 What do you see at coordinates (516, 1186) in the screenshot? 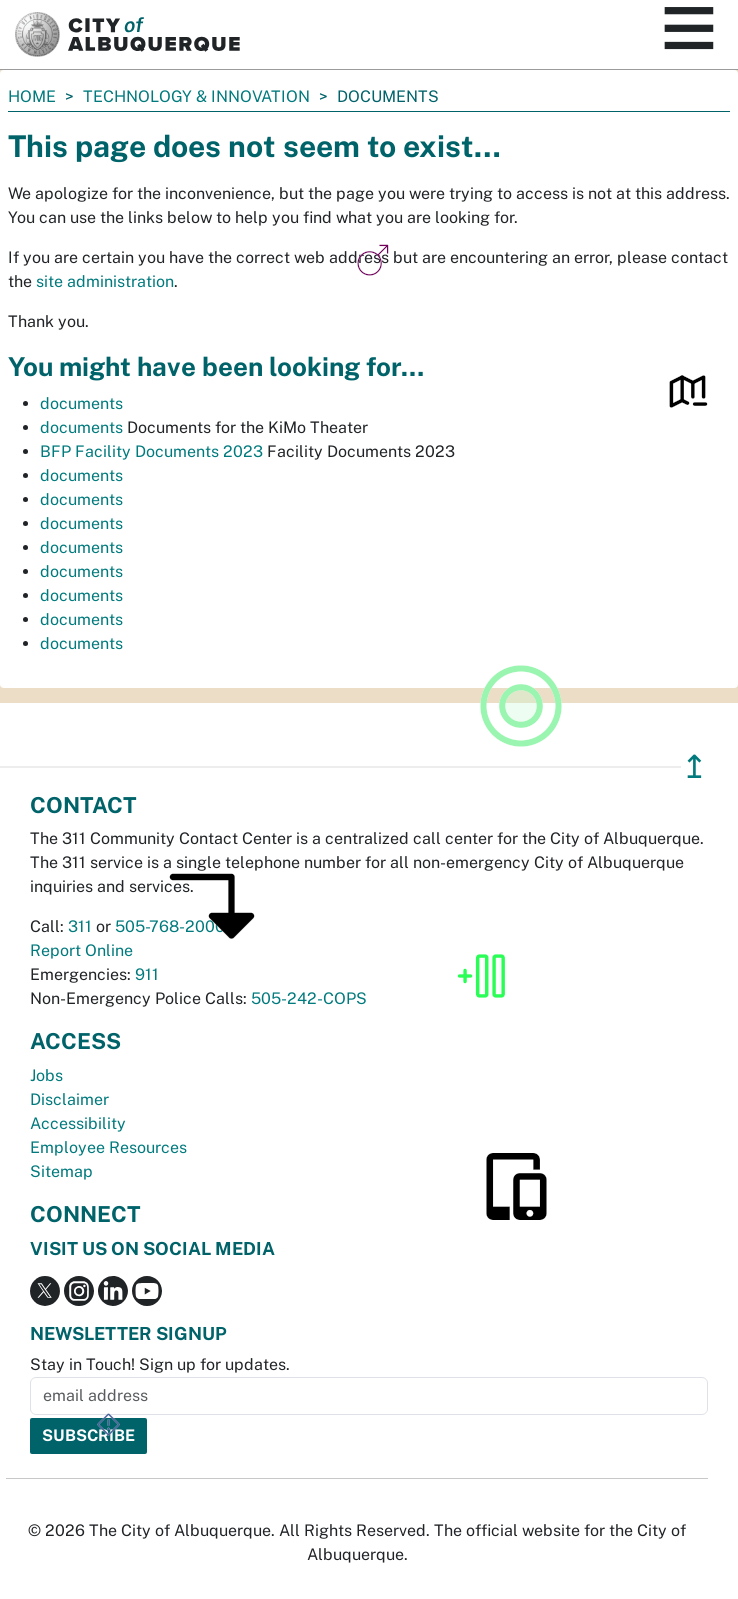
I see `manage connected mobile devices` at bounding box center [516, 1186].